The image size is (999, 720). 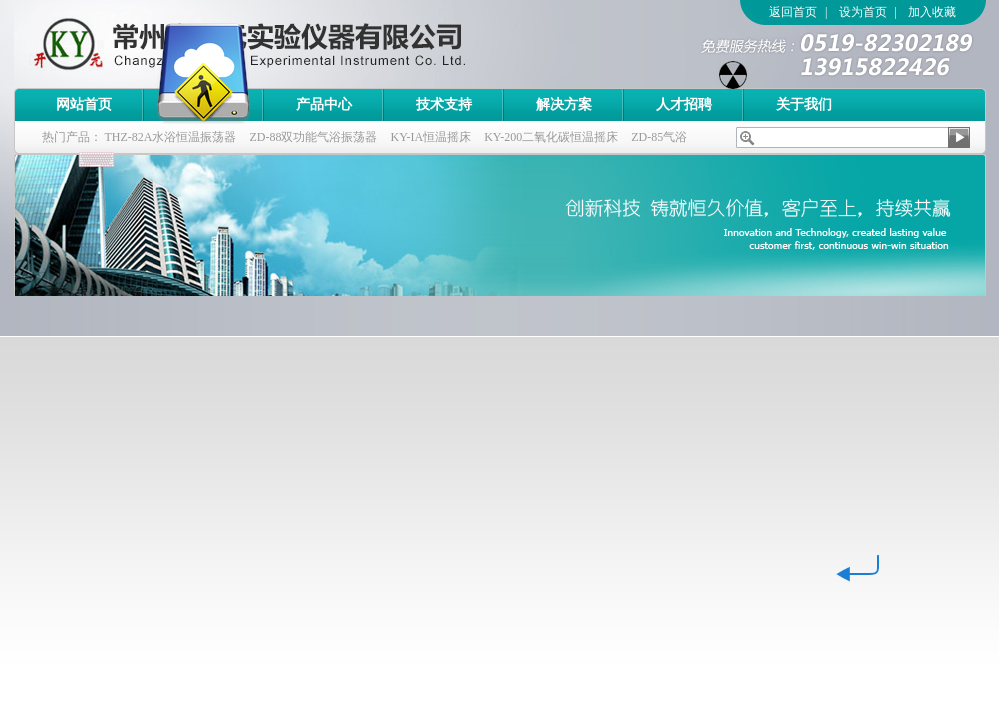 I want to click on access iDisk cloud storage for user files, so click(x=203, y=73).